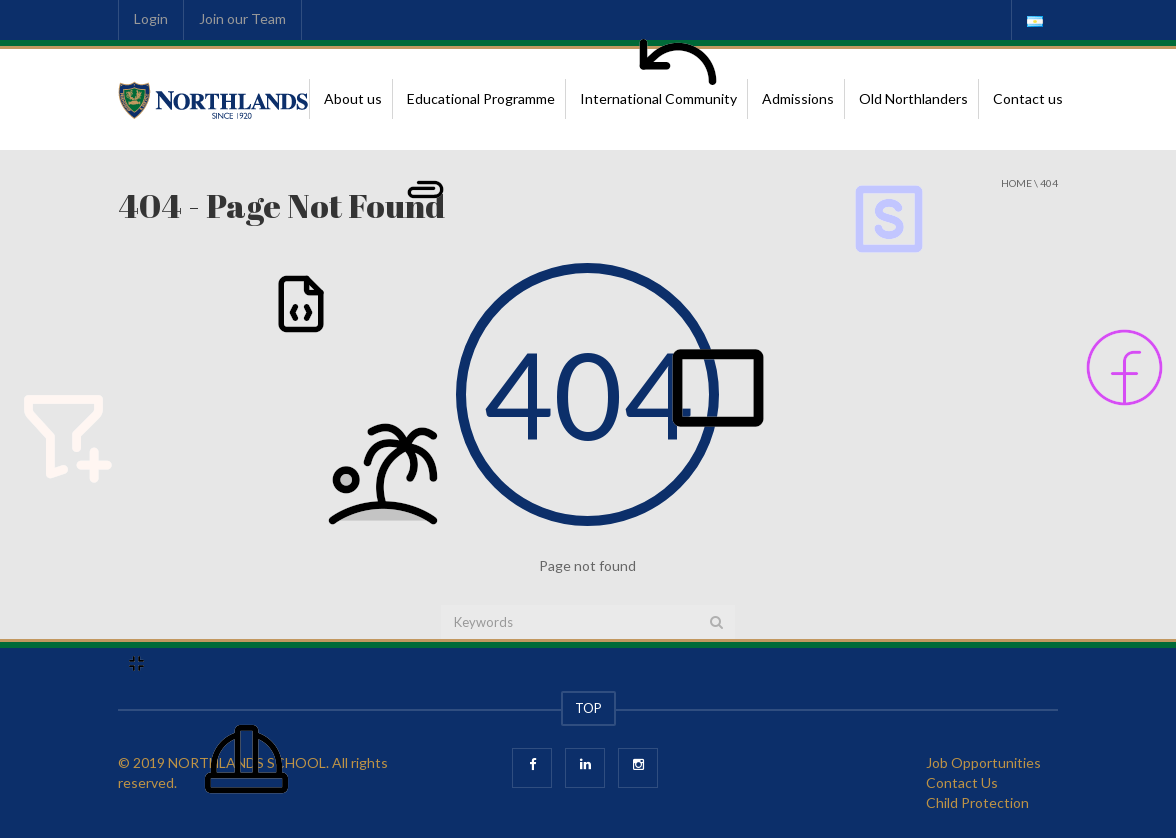 The height and width of the screenshot is (838, 1176). What do you see at coordinates (678, 62) in the screenshot?
I see `undo the last action` at bounding box center [678, 62].